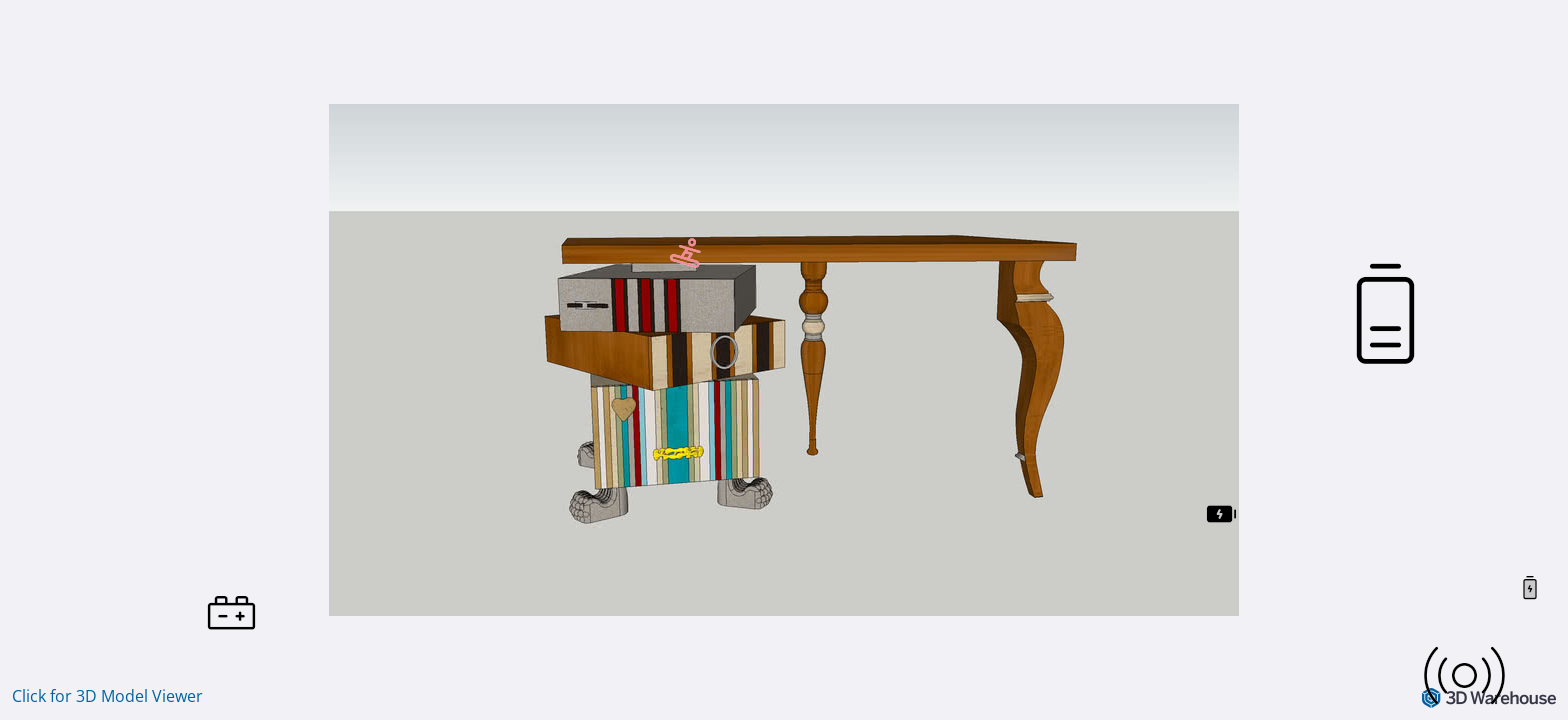 This screenshot has width=1568, height=720. What do you see at coordinates (687, 253) in the screenshot?
I see `access snowboarding or winter sports content` at bounding box center [687, 253].